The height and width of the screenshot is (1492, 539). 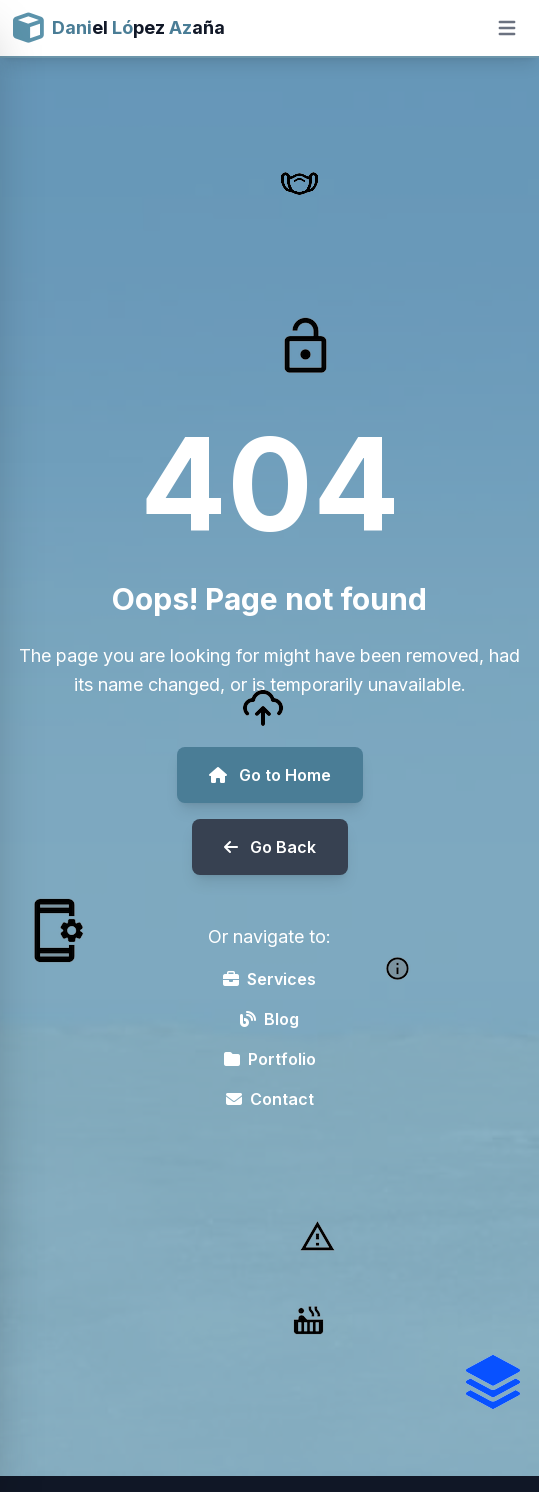 I want to click on indicates a warning or potential issue, so click(x=317, y=1236).